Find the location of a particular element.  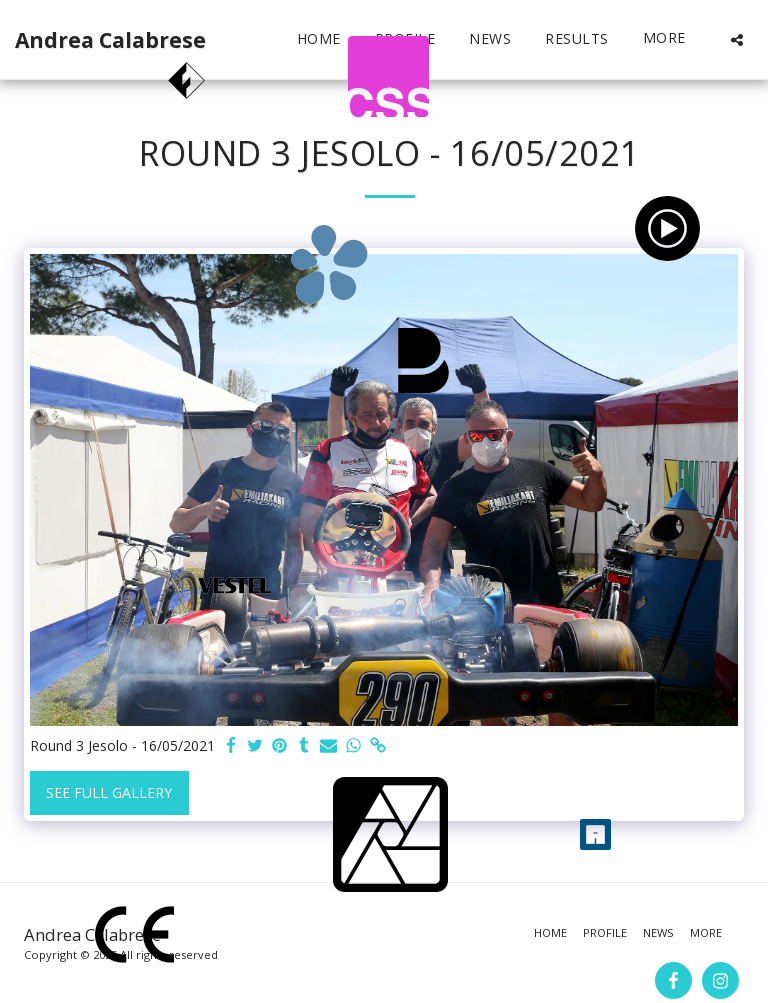

open the Beats audio app is located at coordinates (423, 360).